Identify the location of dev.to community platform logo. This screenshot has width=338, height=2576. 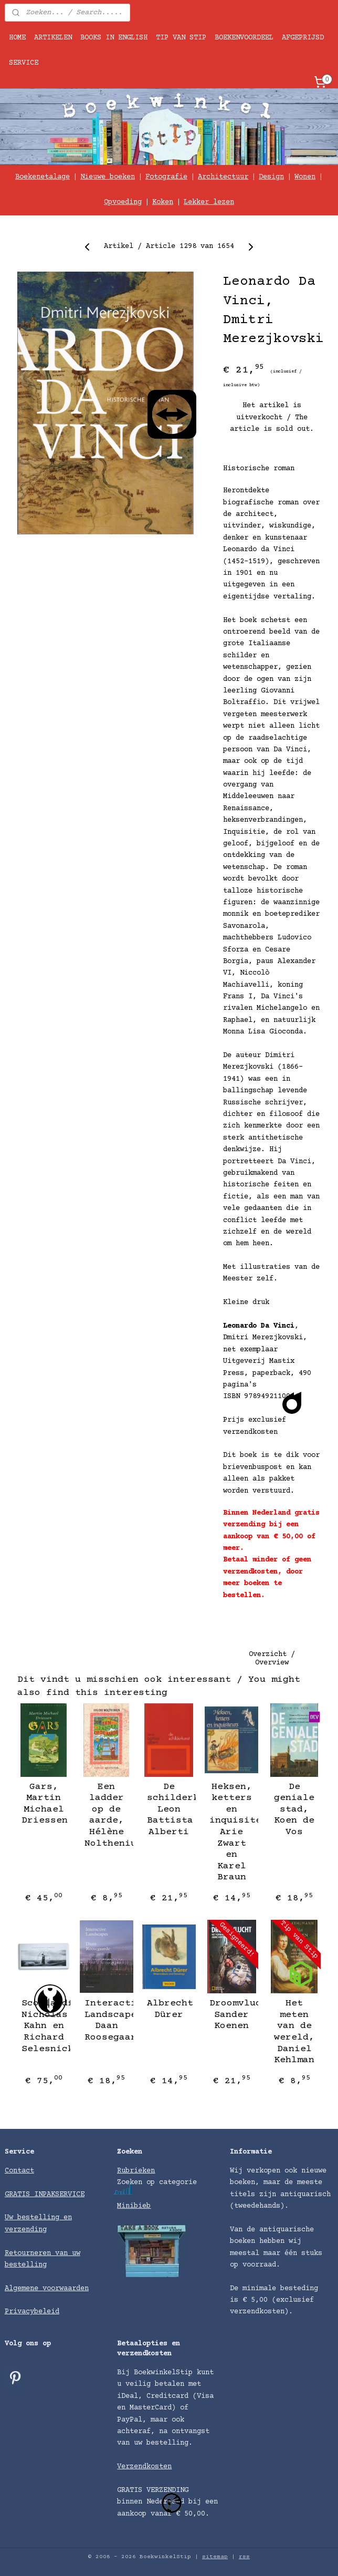
(314, 1717).